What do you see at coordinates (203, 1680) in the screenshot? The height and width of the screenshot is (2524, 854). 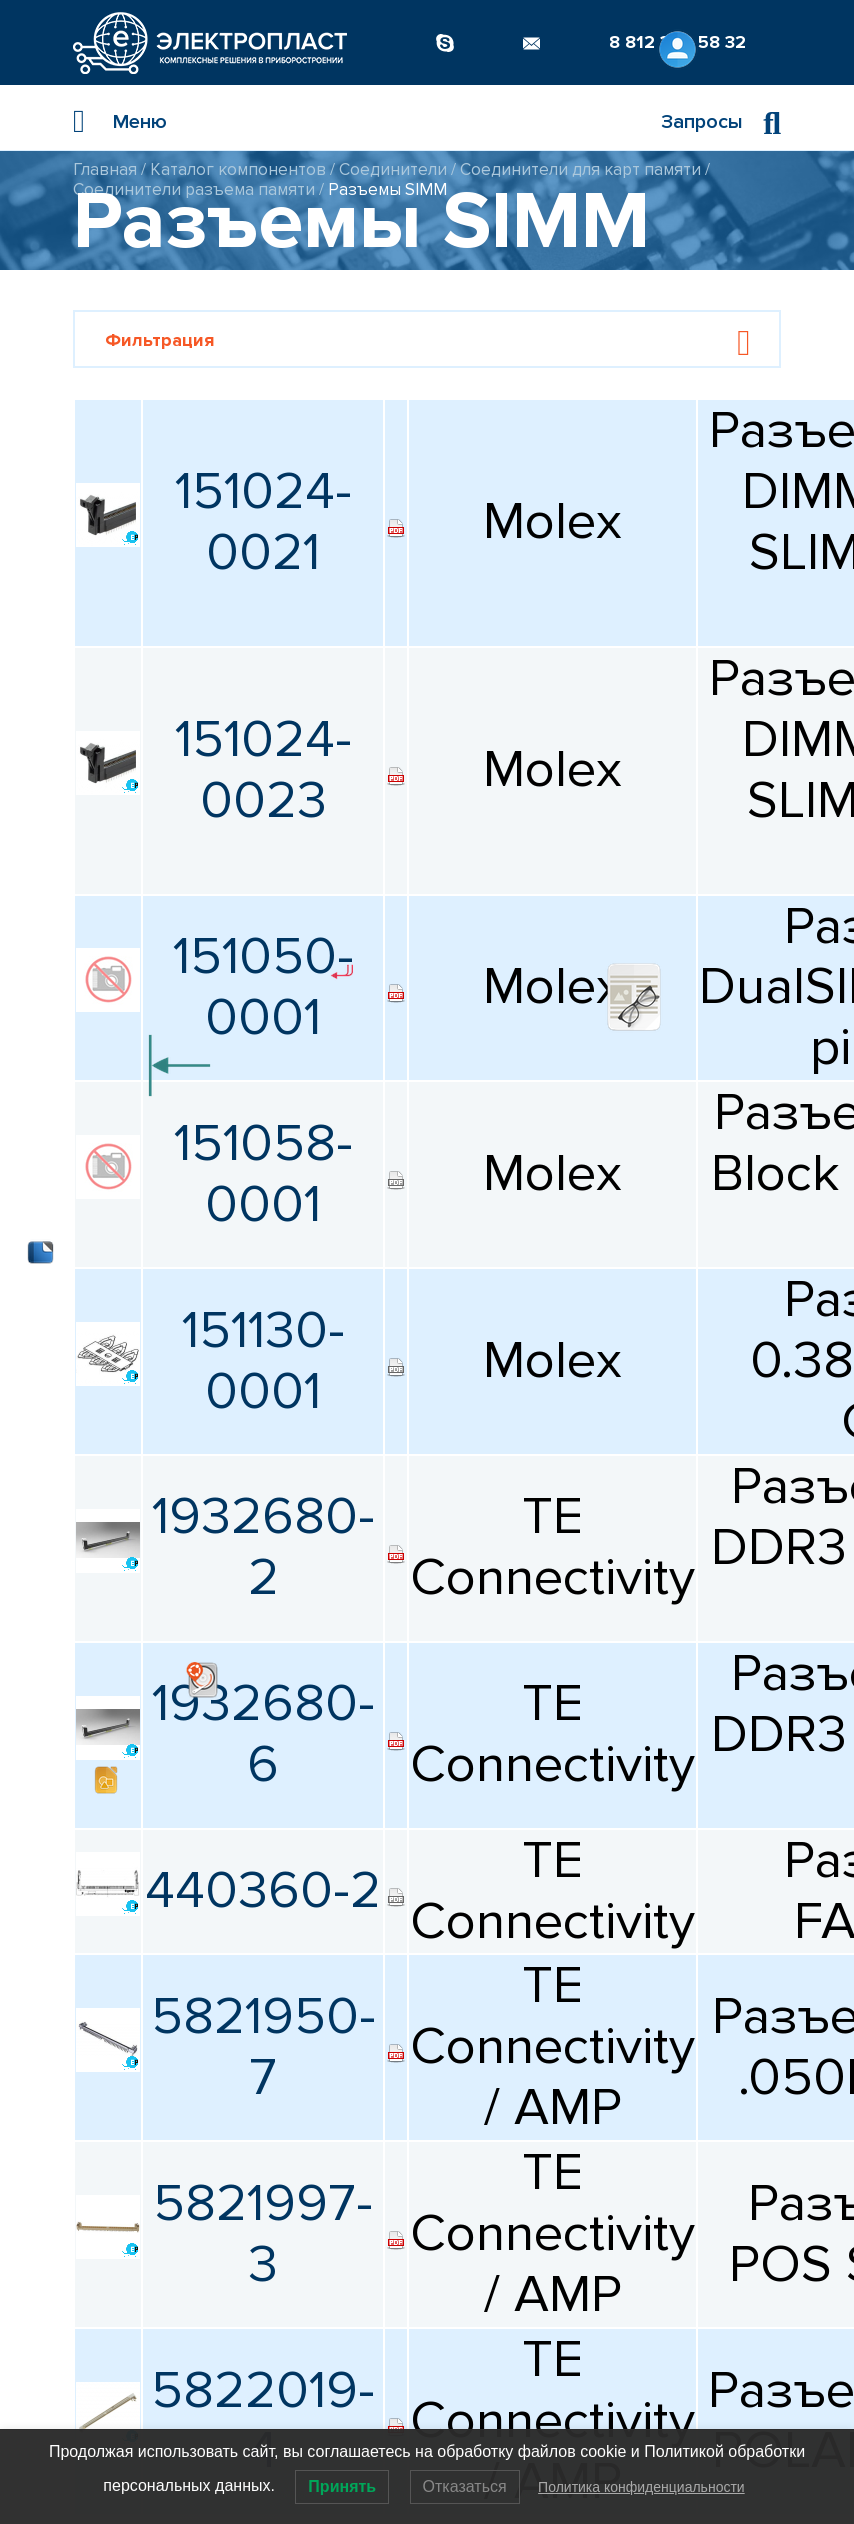 I see `launch the ubiquity installer for ubuntu linux` at bounding box center [203, 1680].